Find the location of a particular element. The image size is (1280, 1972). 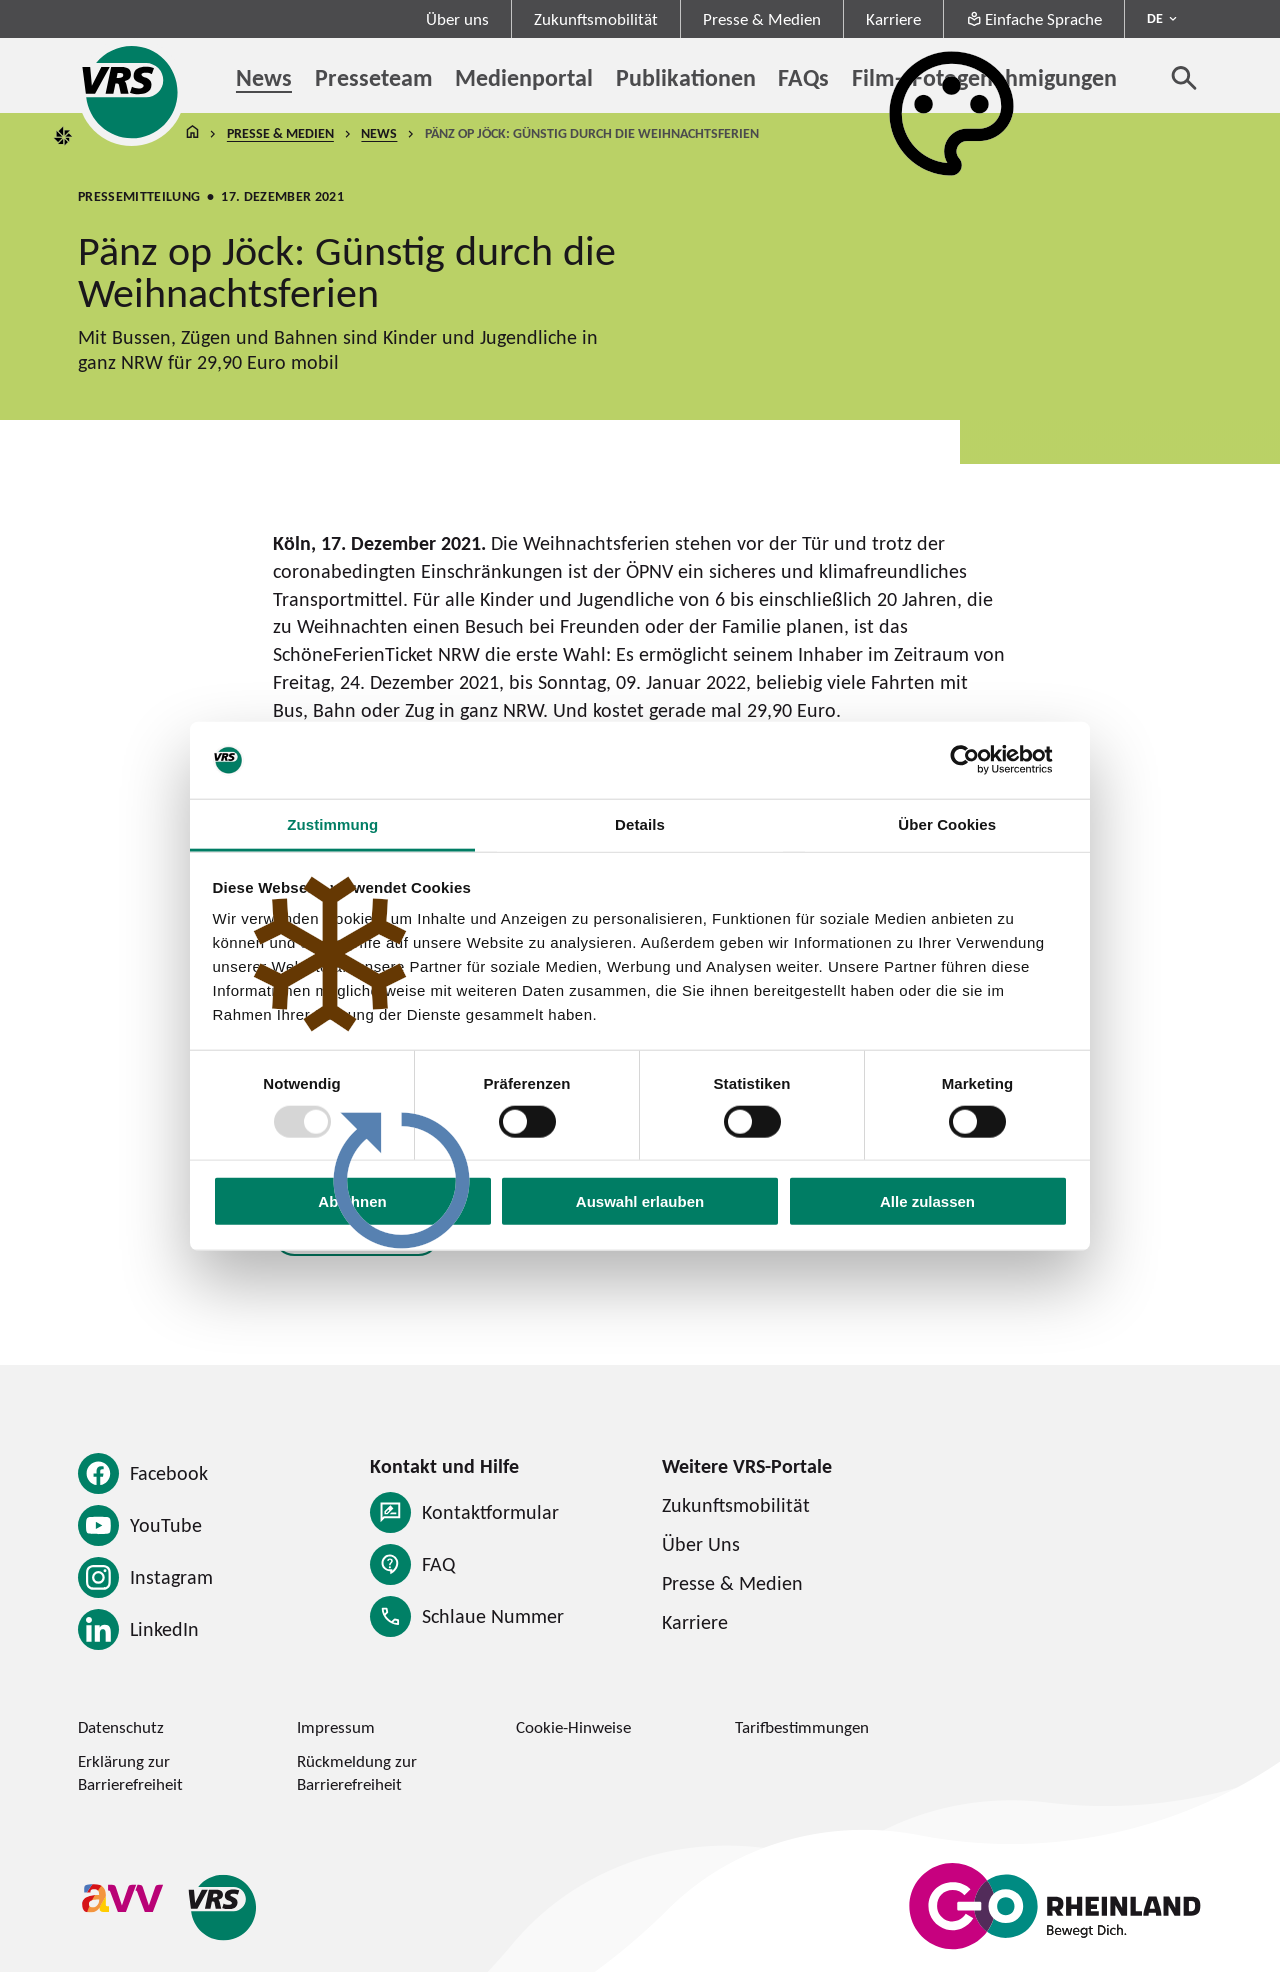

access color or theme customization options is located at coordinates (951, 113).